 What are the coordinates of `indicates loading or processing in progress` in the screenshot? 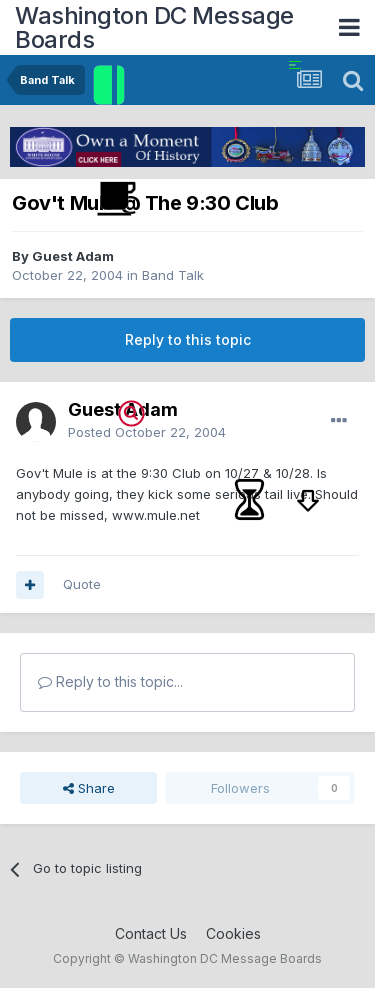 It's located at (249, 499).